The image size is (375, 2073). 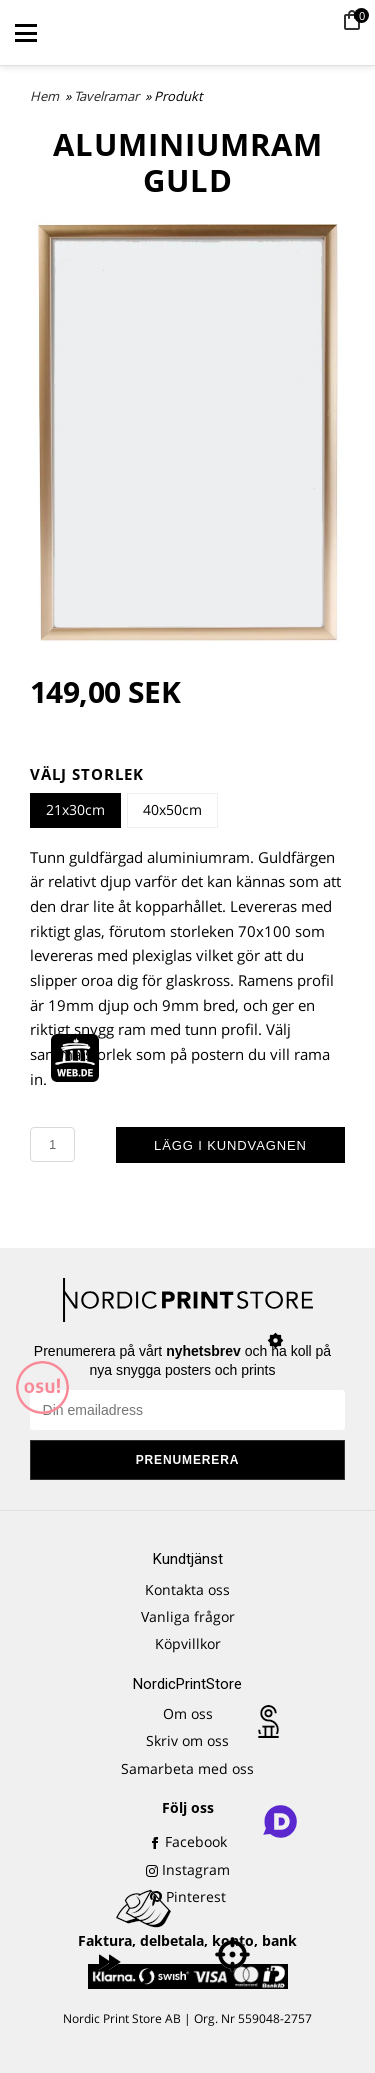 I want to click on fast forward media playback, so click(x=109, y=1962).